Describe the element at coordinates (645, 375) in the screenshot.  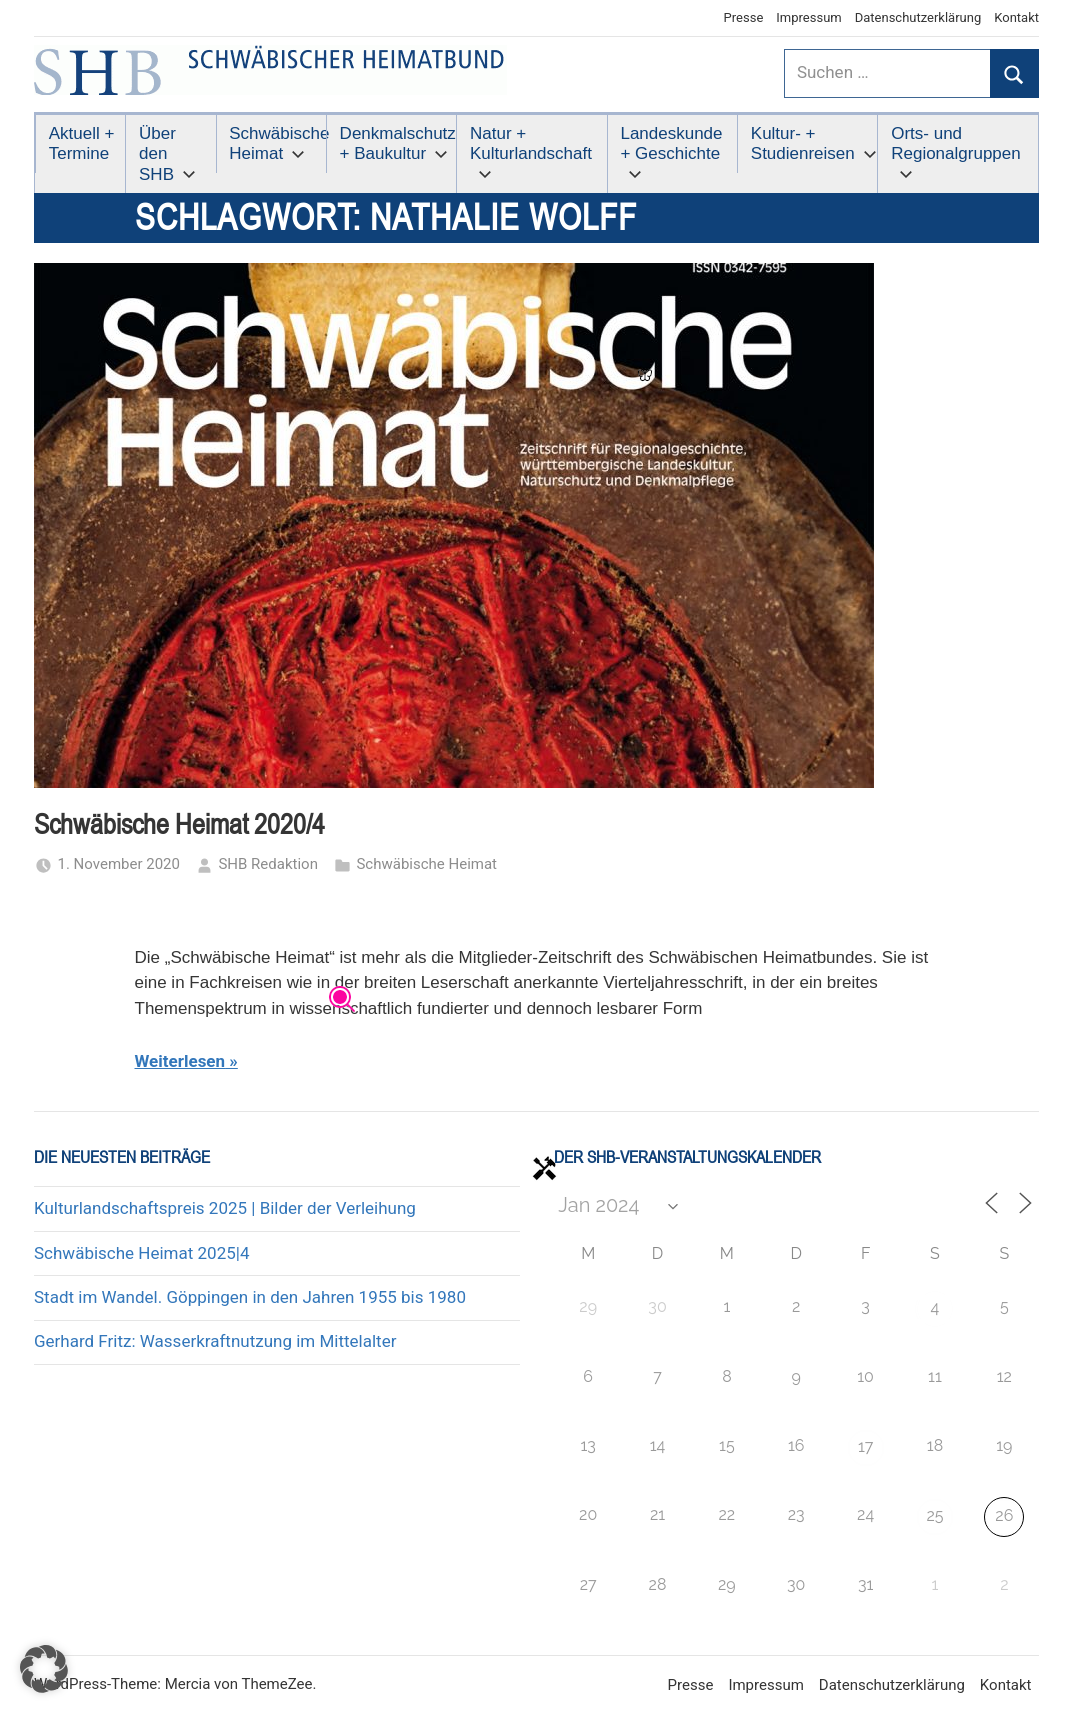
I see `indicates a nature or wildlife category` at that location.